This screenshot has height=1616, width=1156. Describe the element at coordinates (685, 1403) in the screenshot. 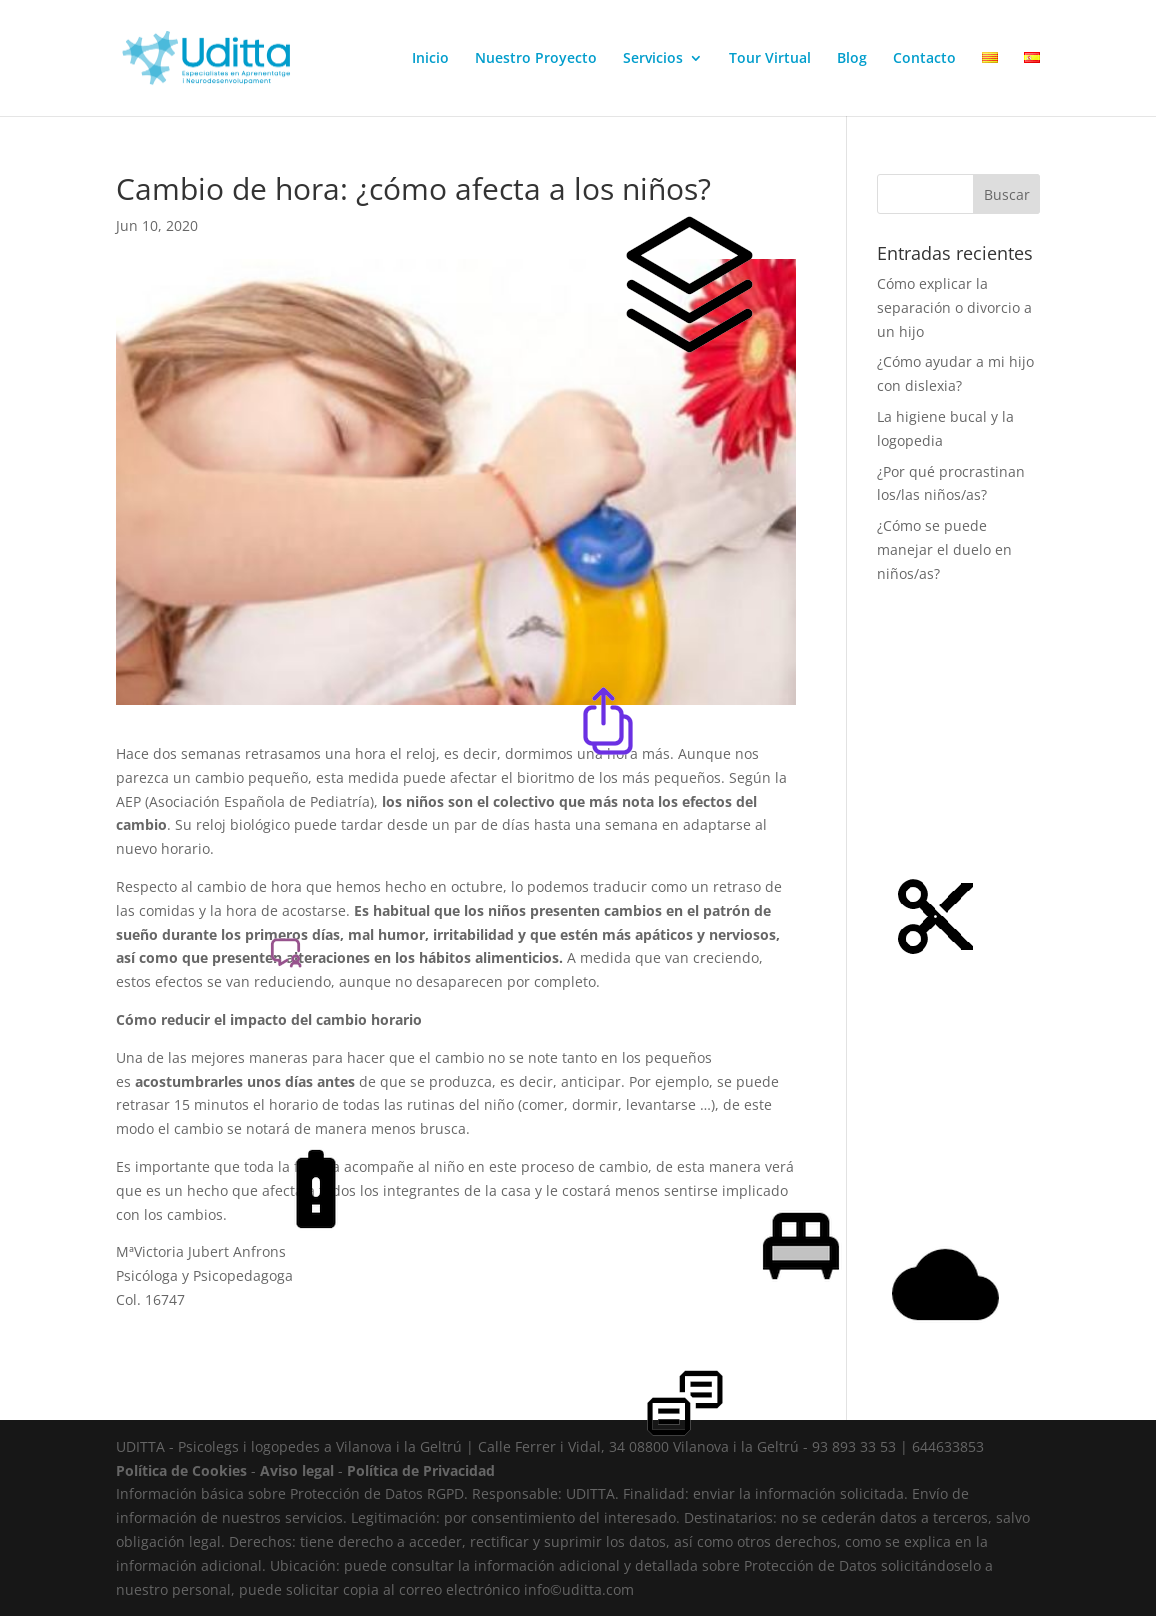

I see `indicates an enumeration type in code` at that location.